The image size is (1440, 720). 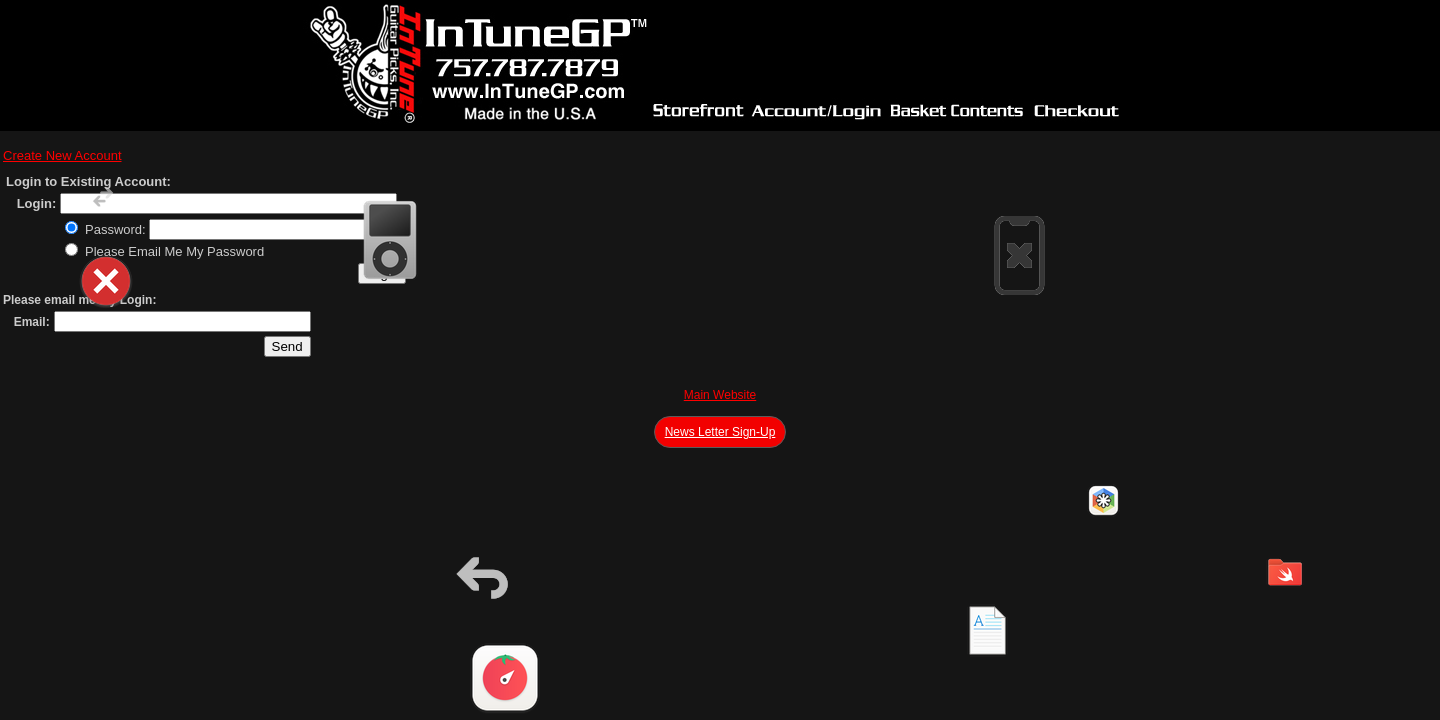 I want to click on open folder containing swift programming projects, so click(x=1285, y=573).